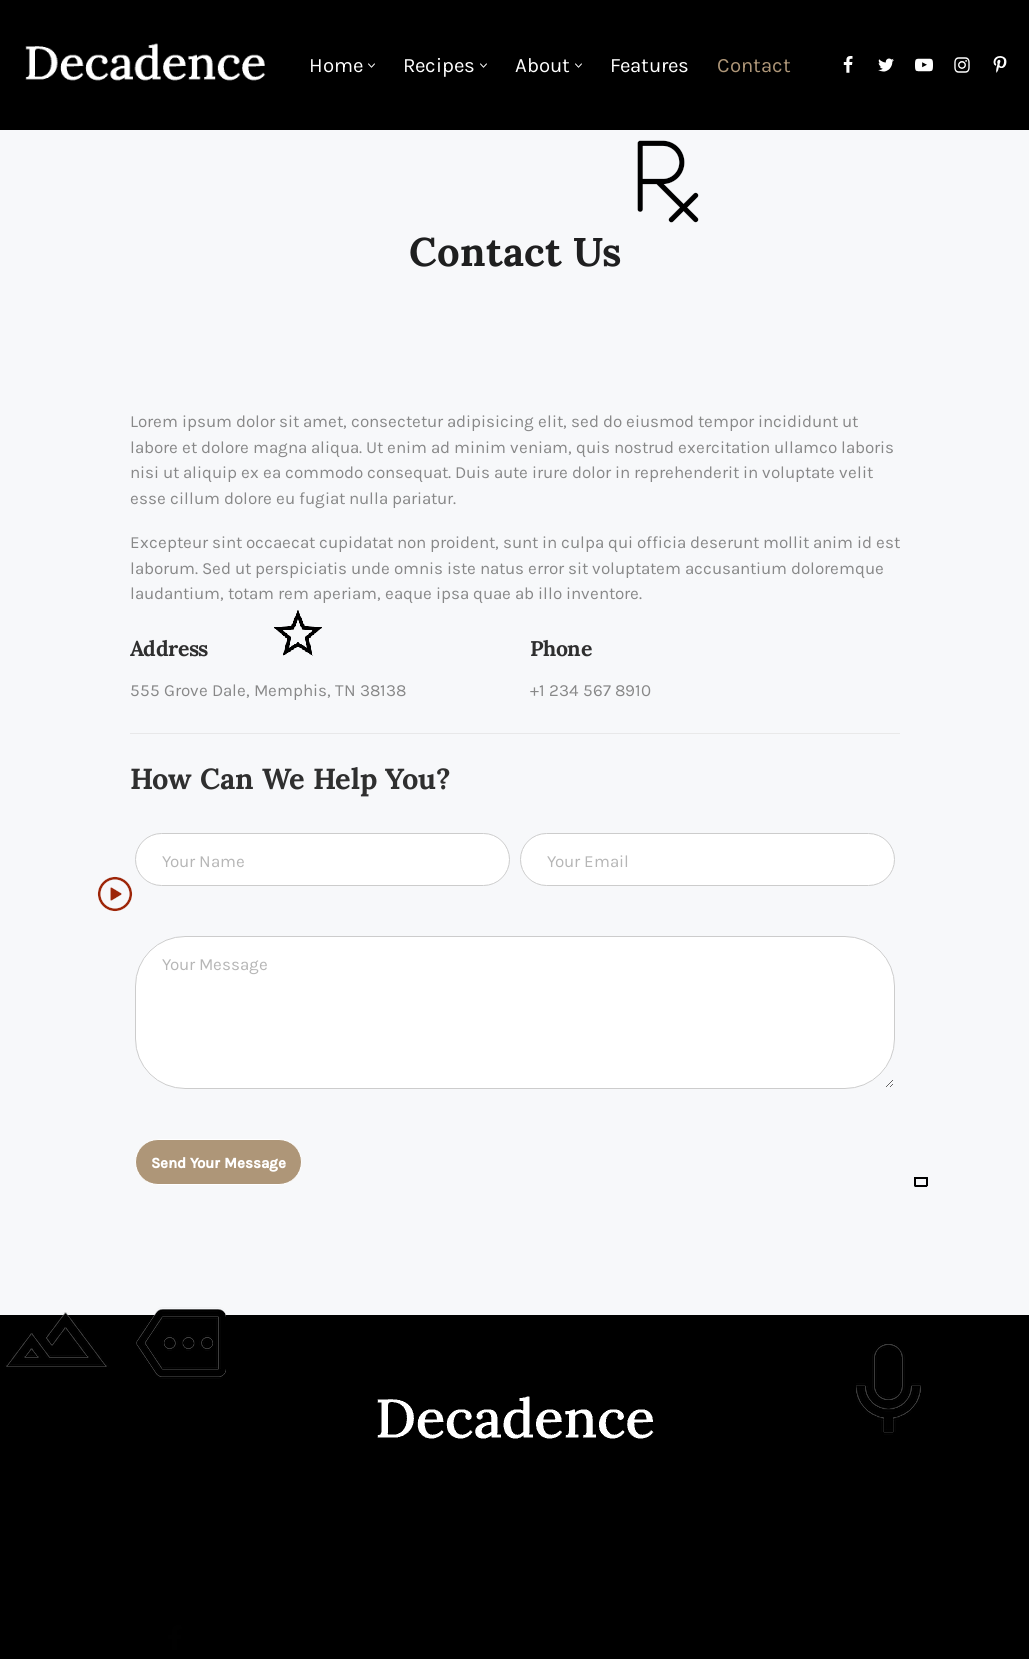 The image size is (1029, 1659). Describe the element at coordinates (664, 181) in the screenshot. I see `view prescription details` at that location.